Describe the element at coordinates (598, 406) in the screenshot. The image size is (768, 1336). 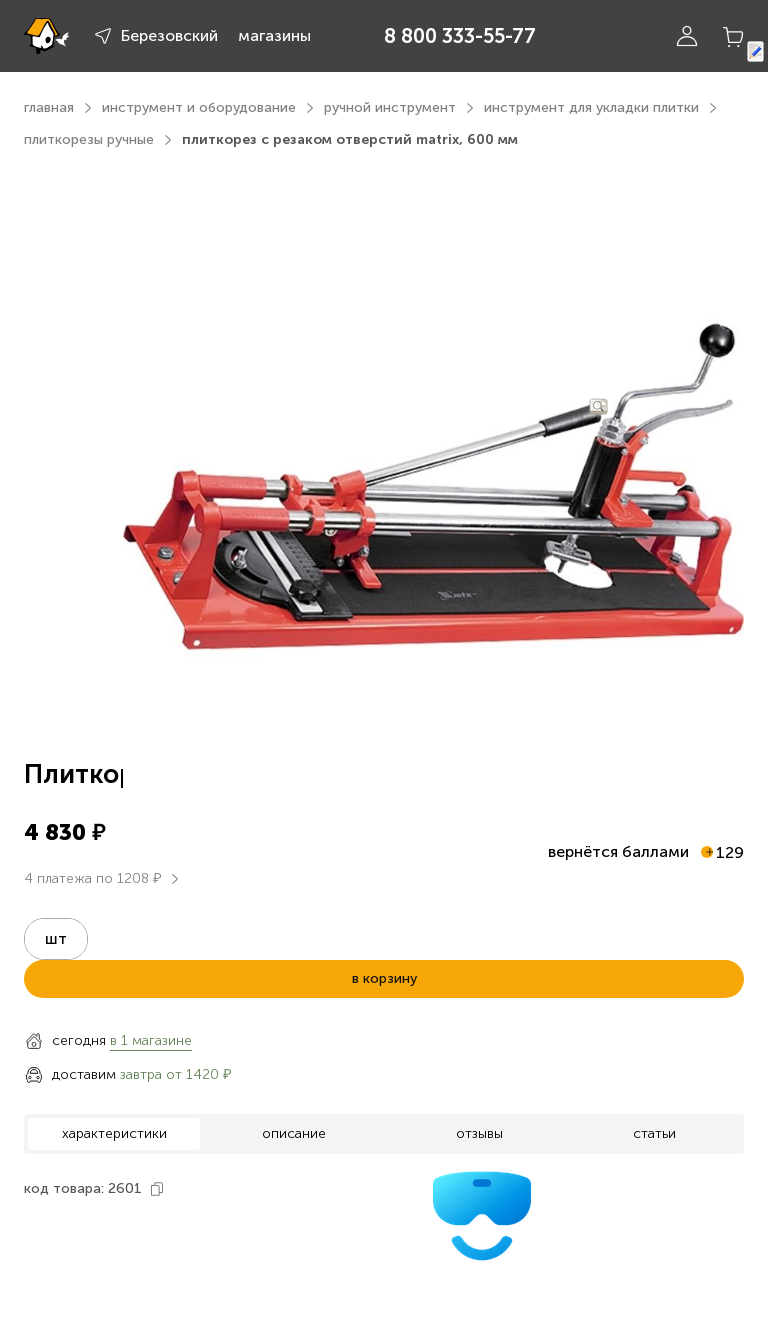
I see `open the image viewer application` at that location.